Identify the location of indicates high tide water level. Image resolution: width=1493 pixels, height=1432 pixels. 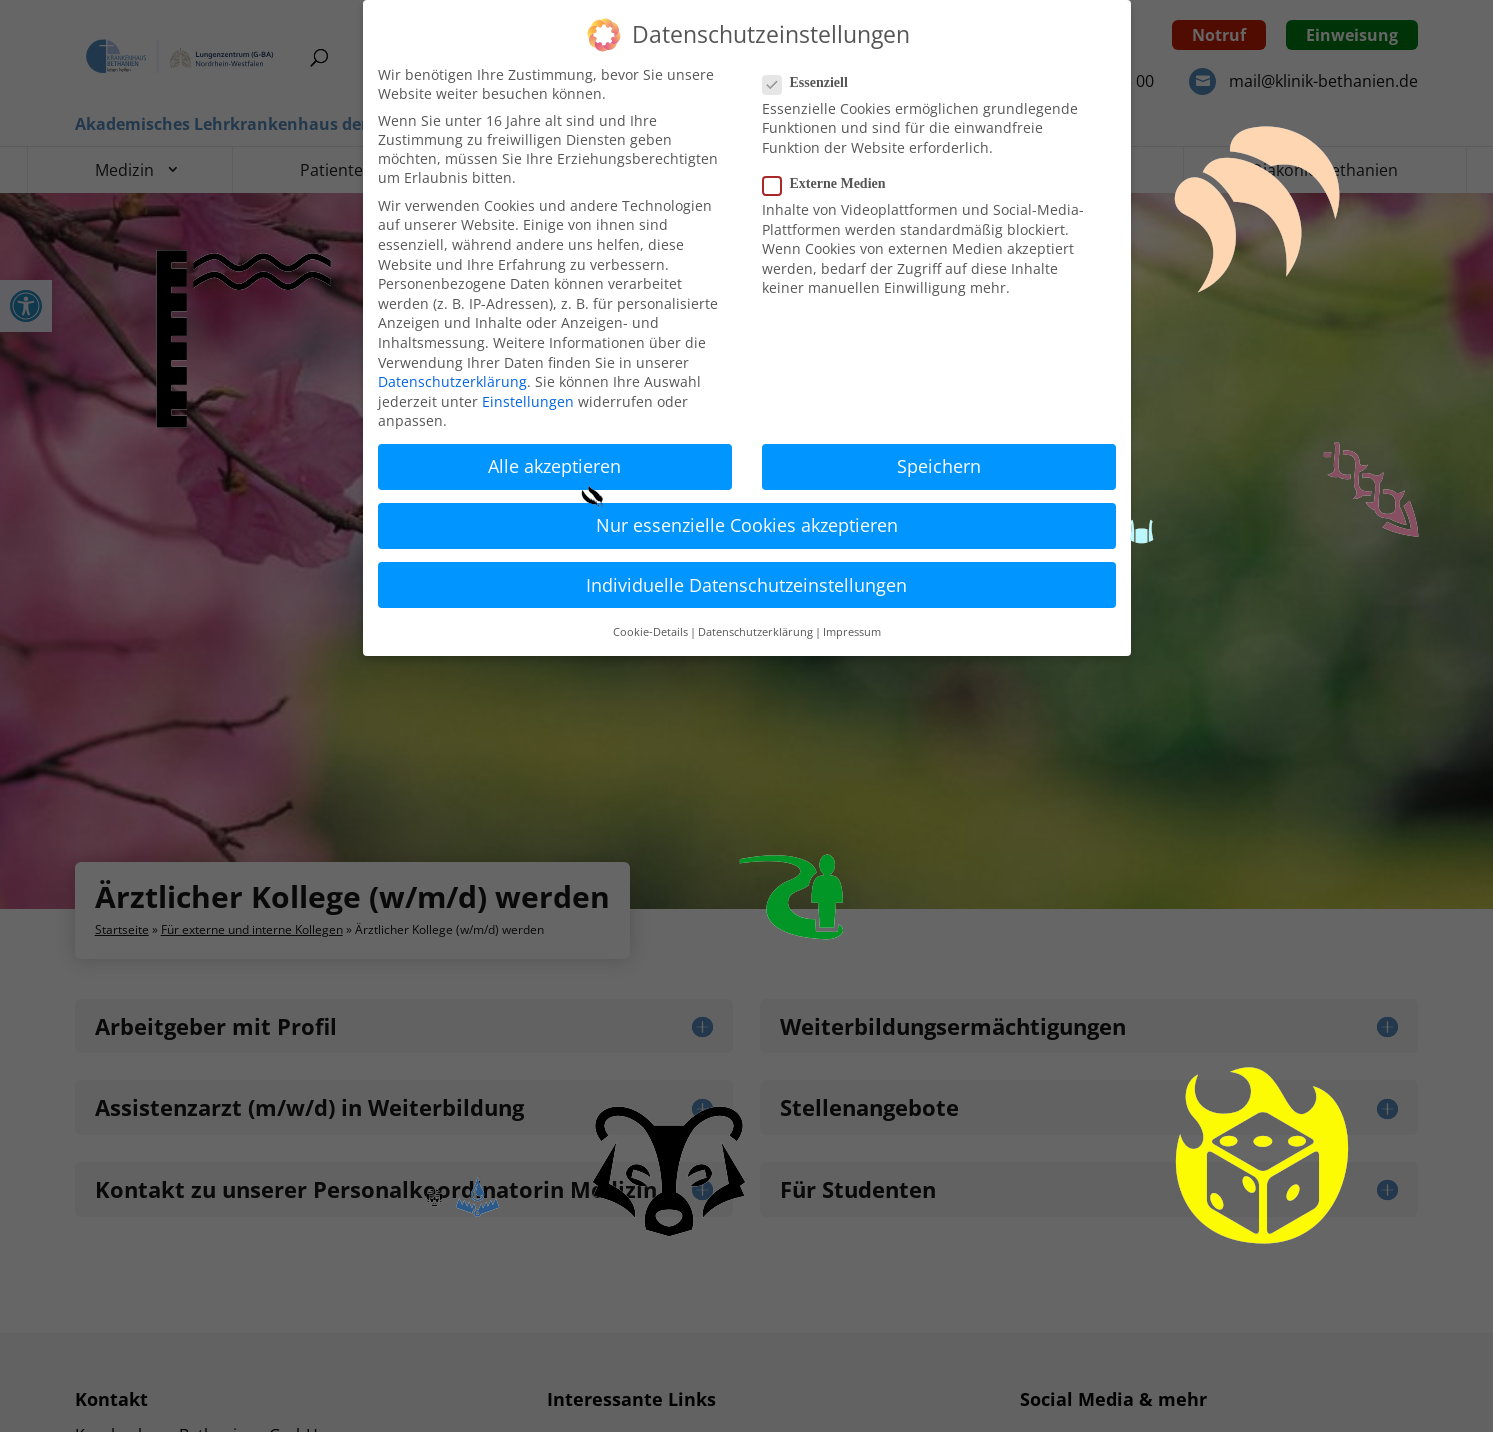
(239, 339).